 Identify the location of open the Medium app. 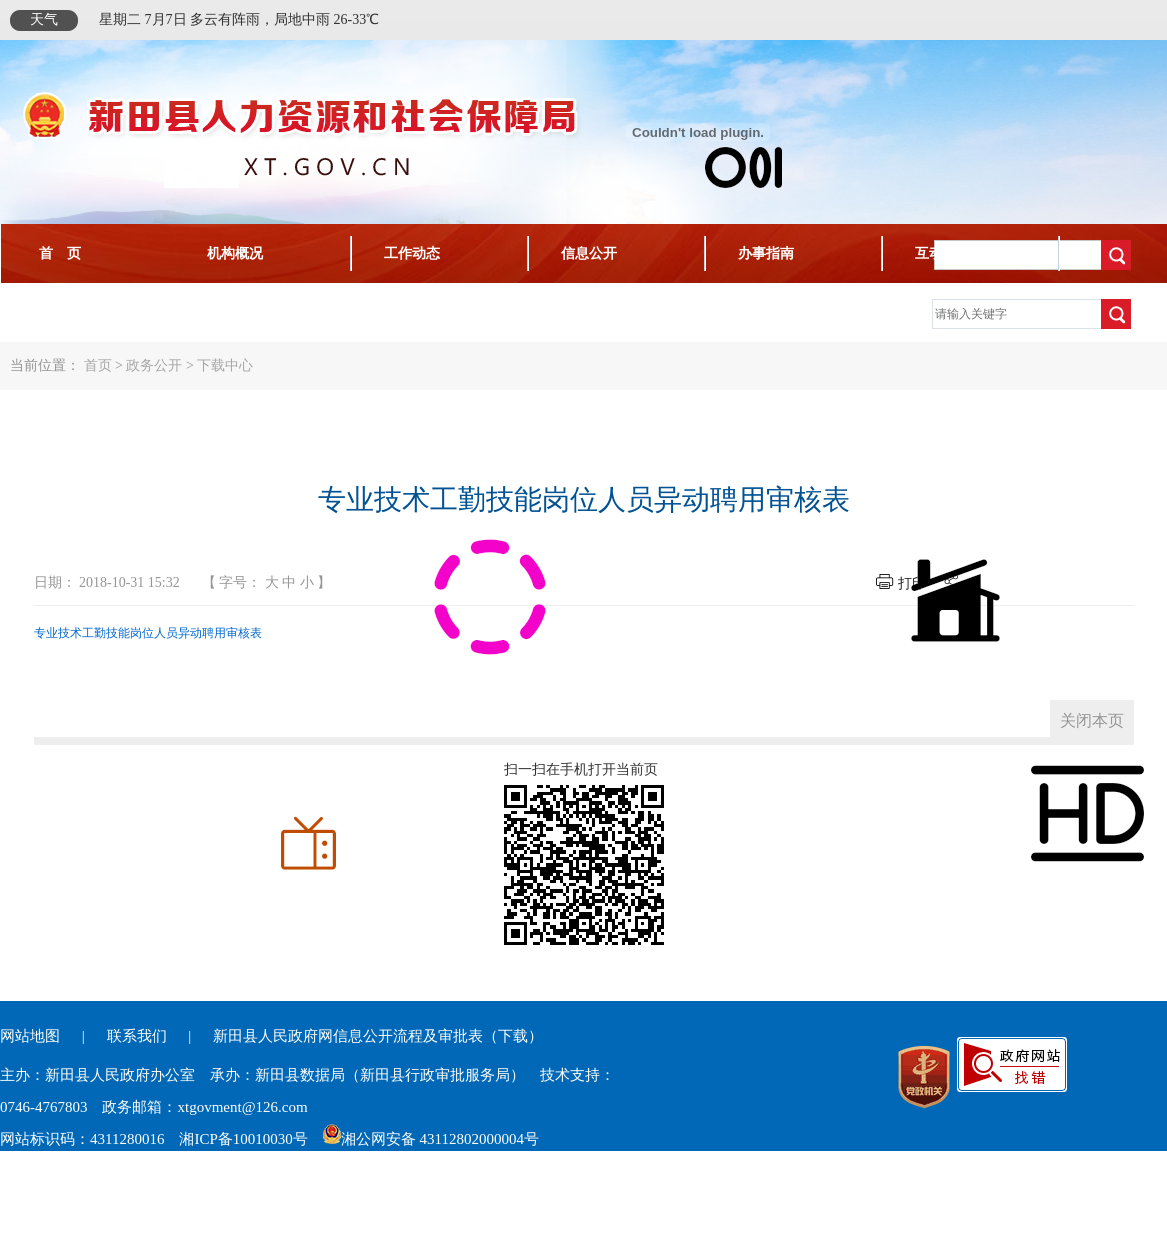
(743, 167).